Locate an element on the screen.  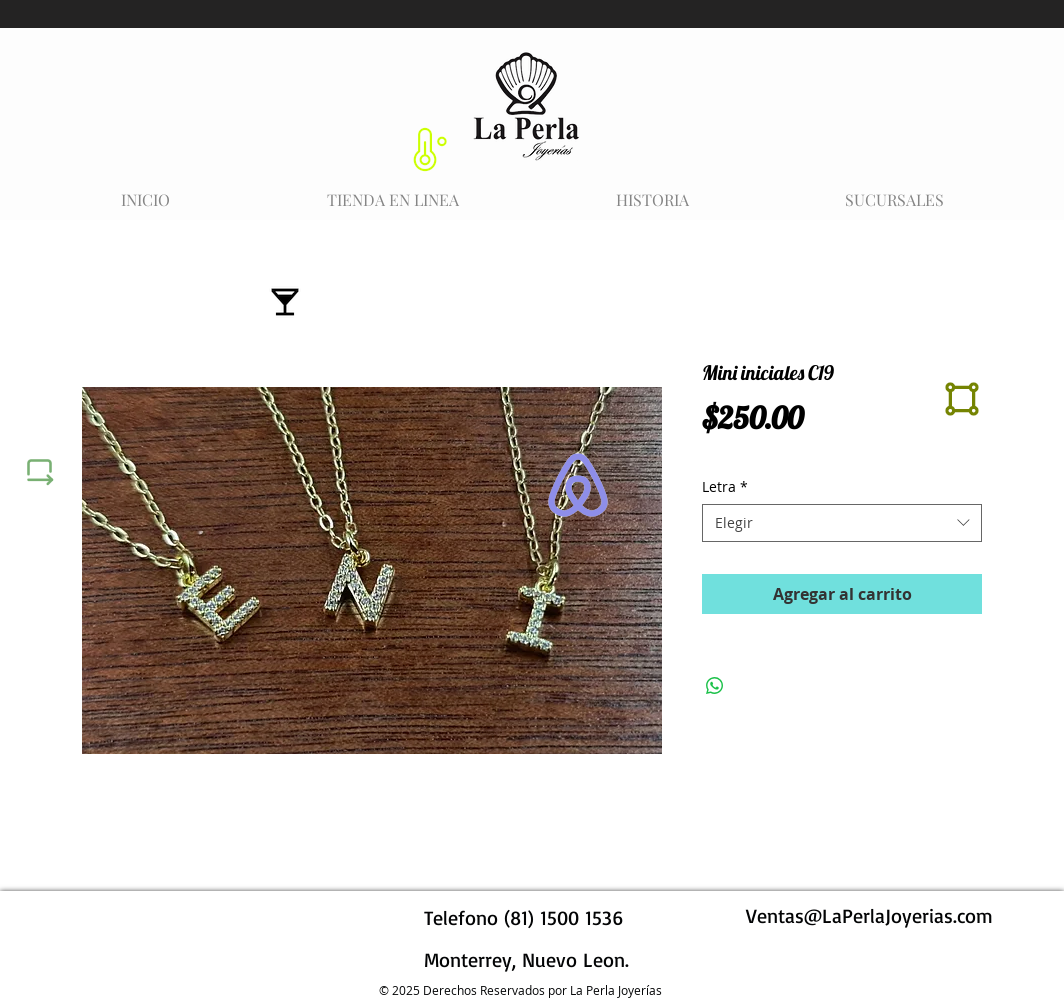
find nearby bars or nightlife is located at coordinates (285, 302).